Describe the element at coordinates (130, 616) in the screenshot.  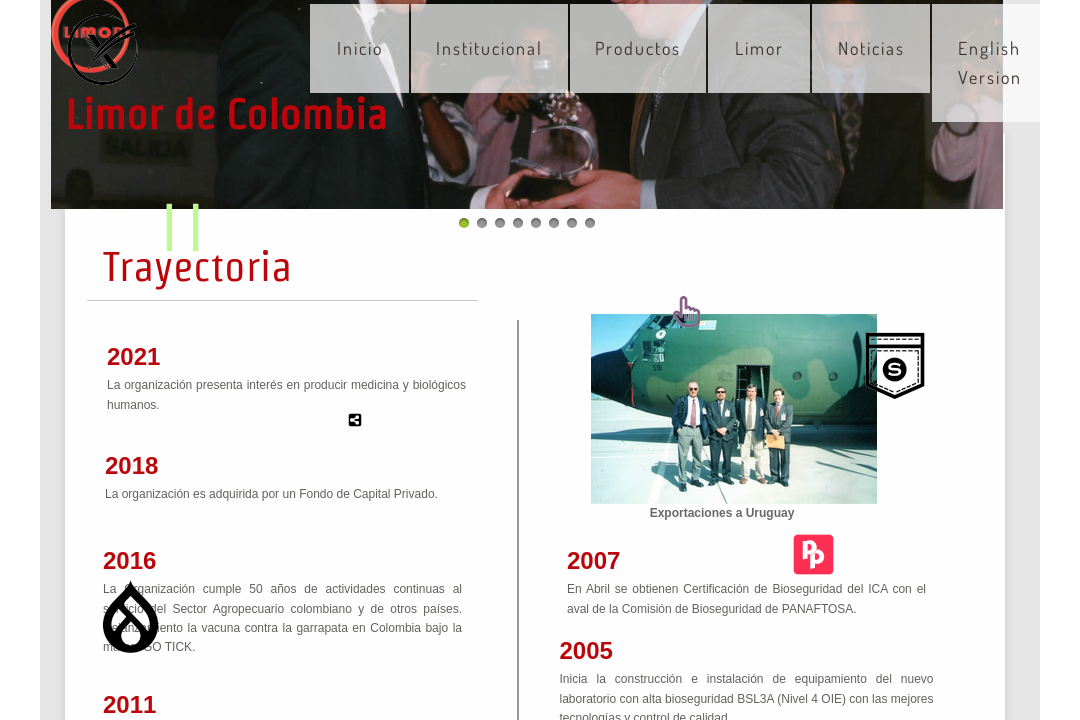
I see `drupal content management system logo` at that location.